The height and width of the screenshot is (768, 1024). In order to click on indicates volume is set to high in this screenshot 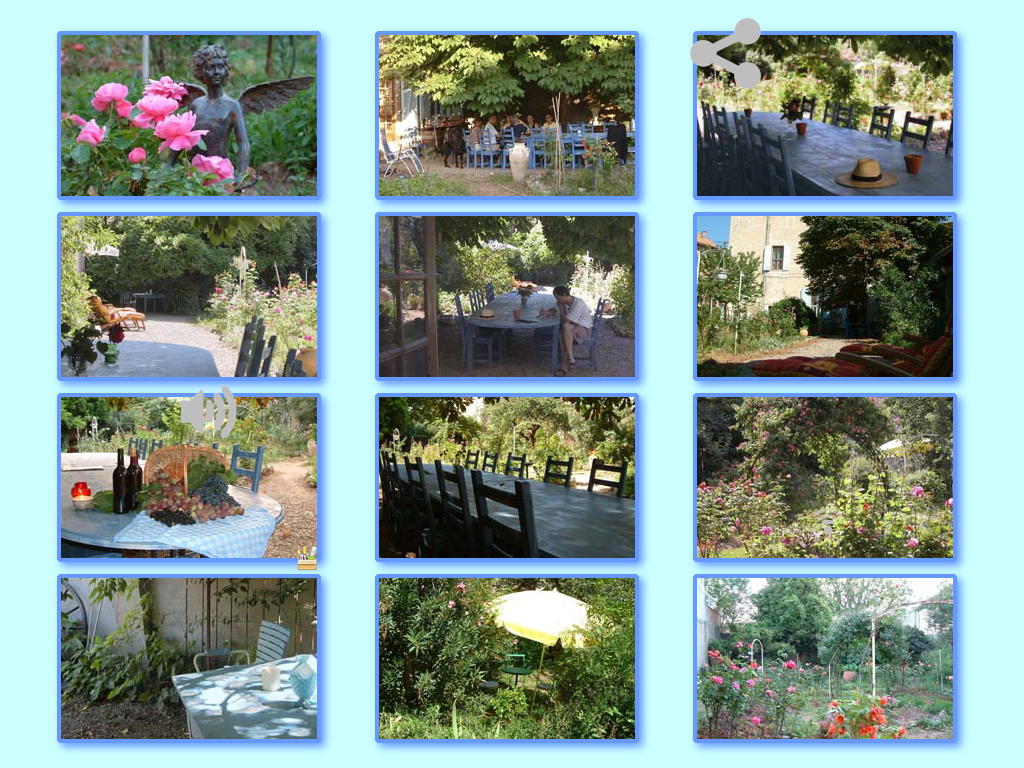, I will do `click(210, 411)`.